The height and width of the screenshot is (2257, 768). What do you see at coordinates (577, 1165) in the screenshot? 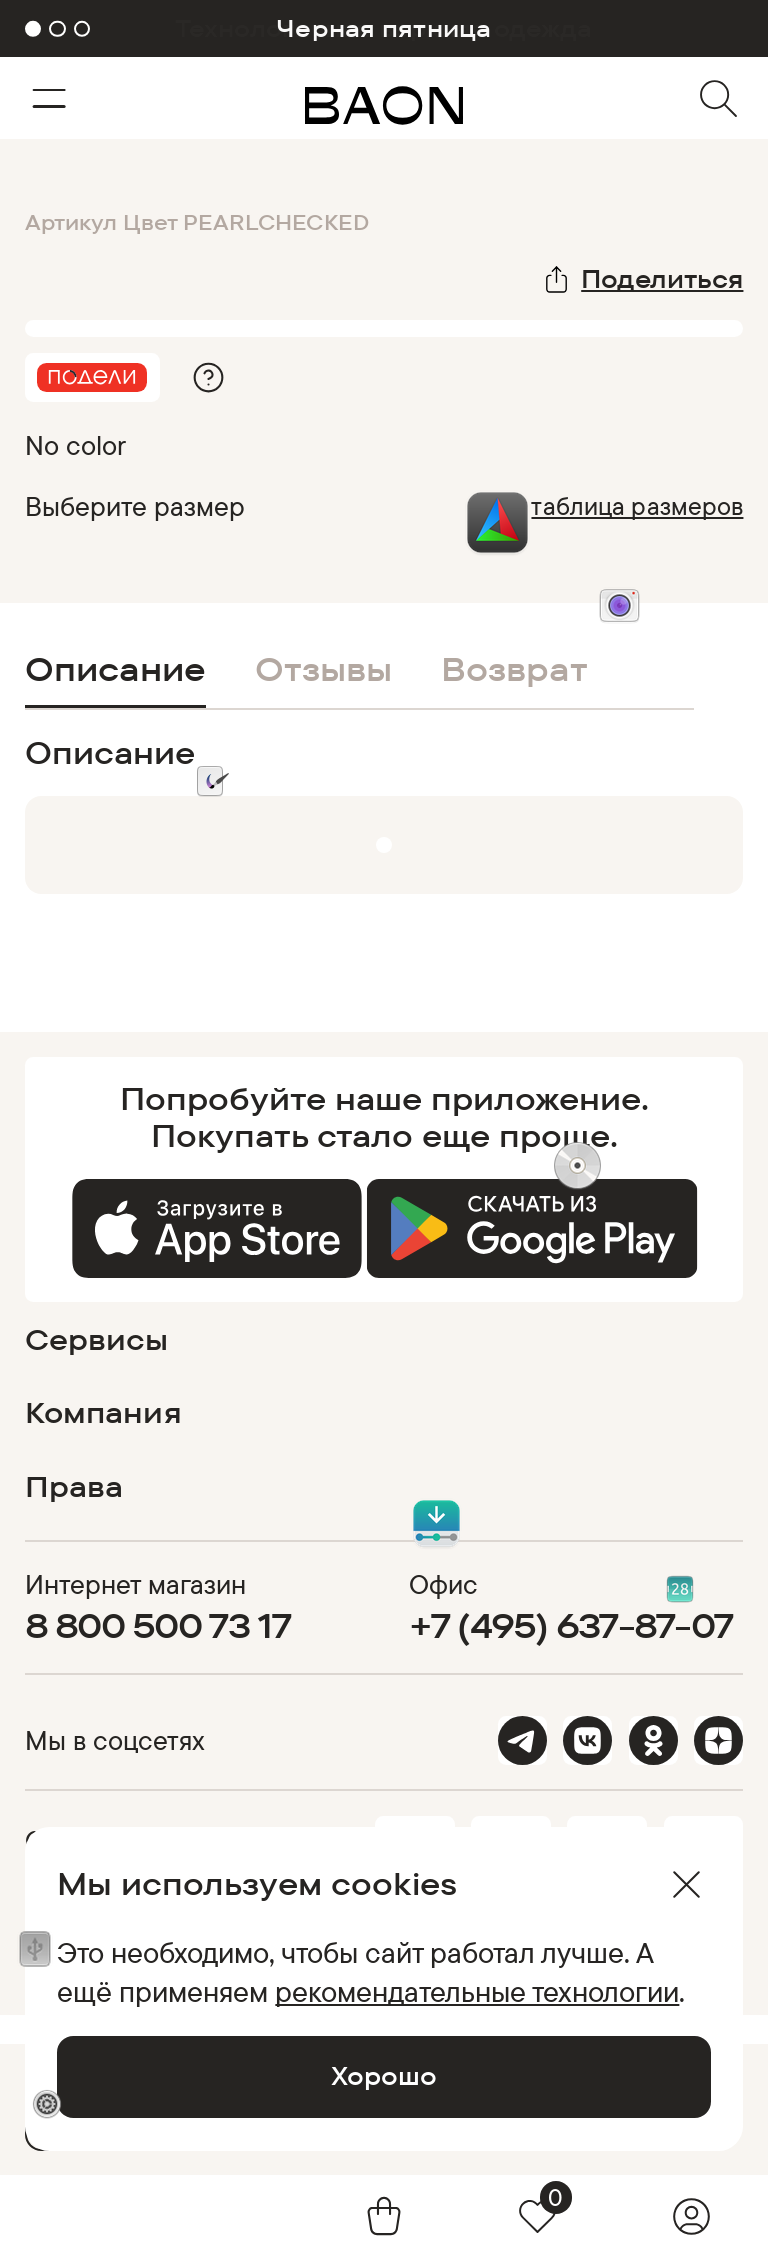
I see `unmount or eject a CD/DVD disc` at bounding box center [577, 1165].